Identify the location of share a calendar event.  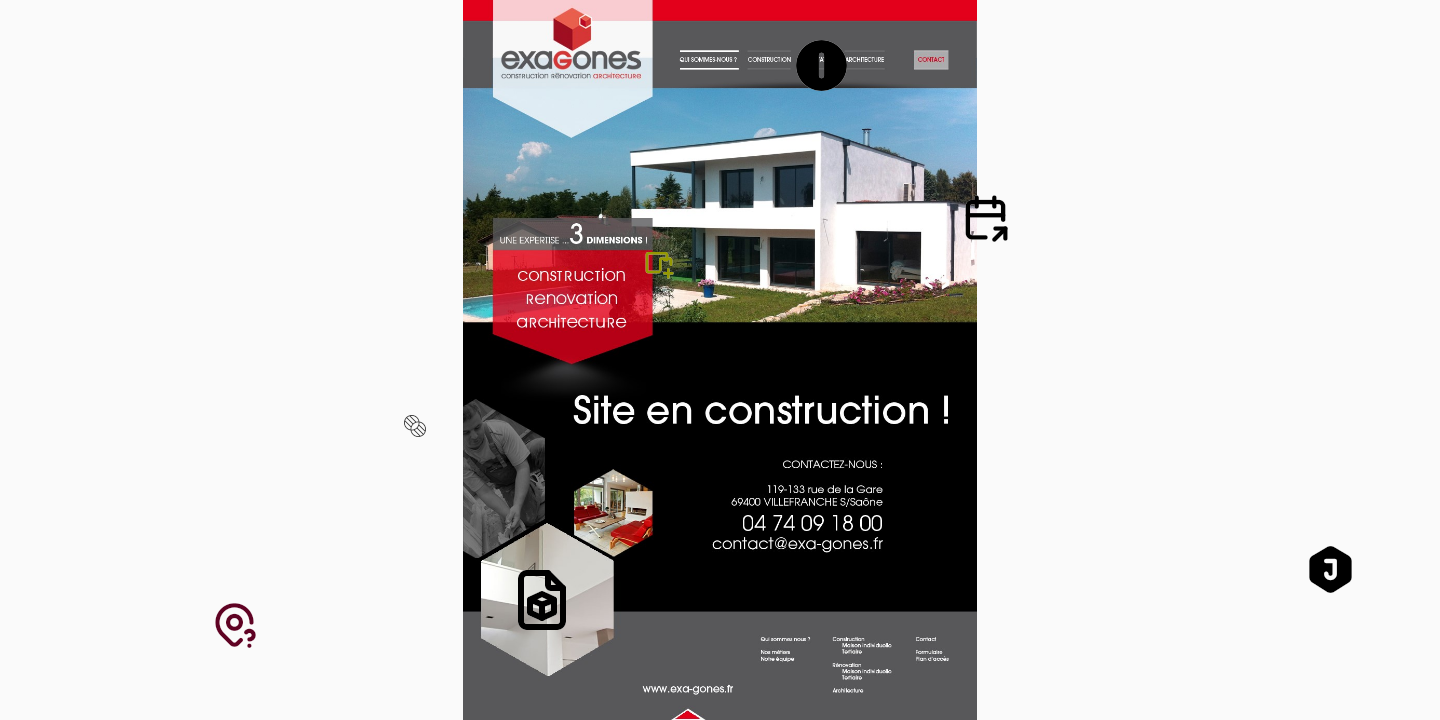
(985, 217).